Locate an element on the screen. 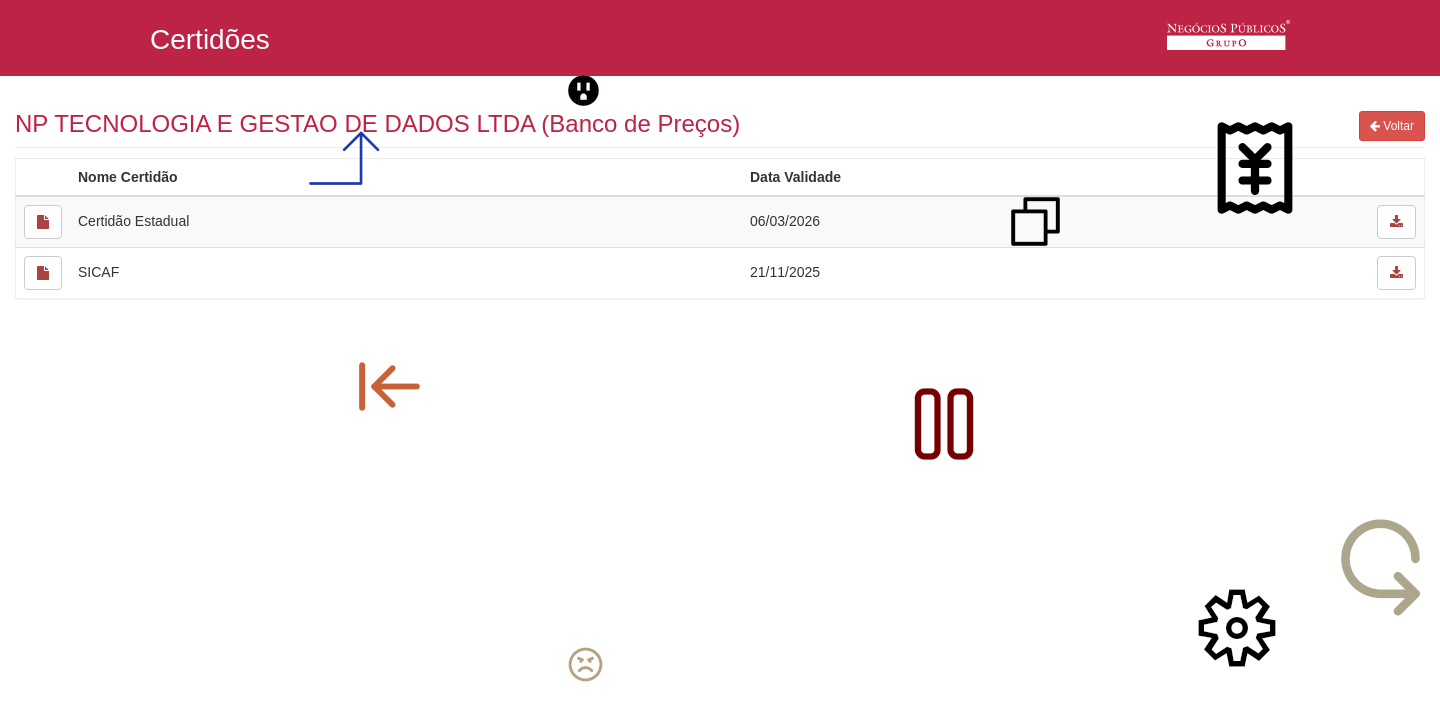 Image resolution: width=1440 pixels, height=720 pixels. access settings or preferences is located at coordinates (1237, 628).